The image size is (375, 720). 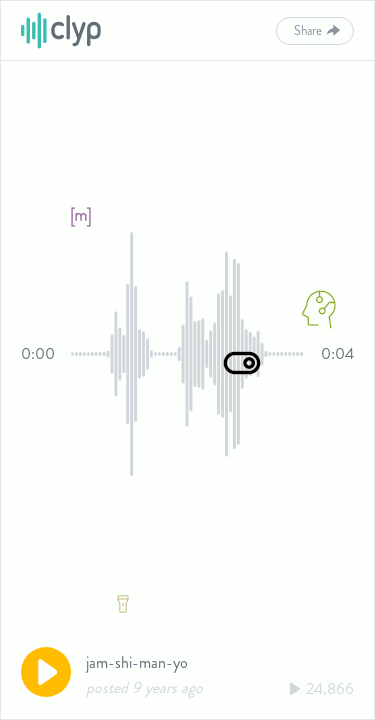 I want to click on access AI or machine learning features, so click(x=319, y=309).